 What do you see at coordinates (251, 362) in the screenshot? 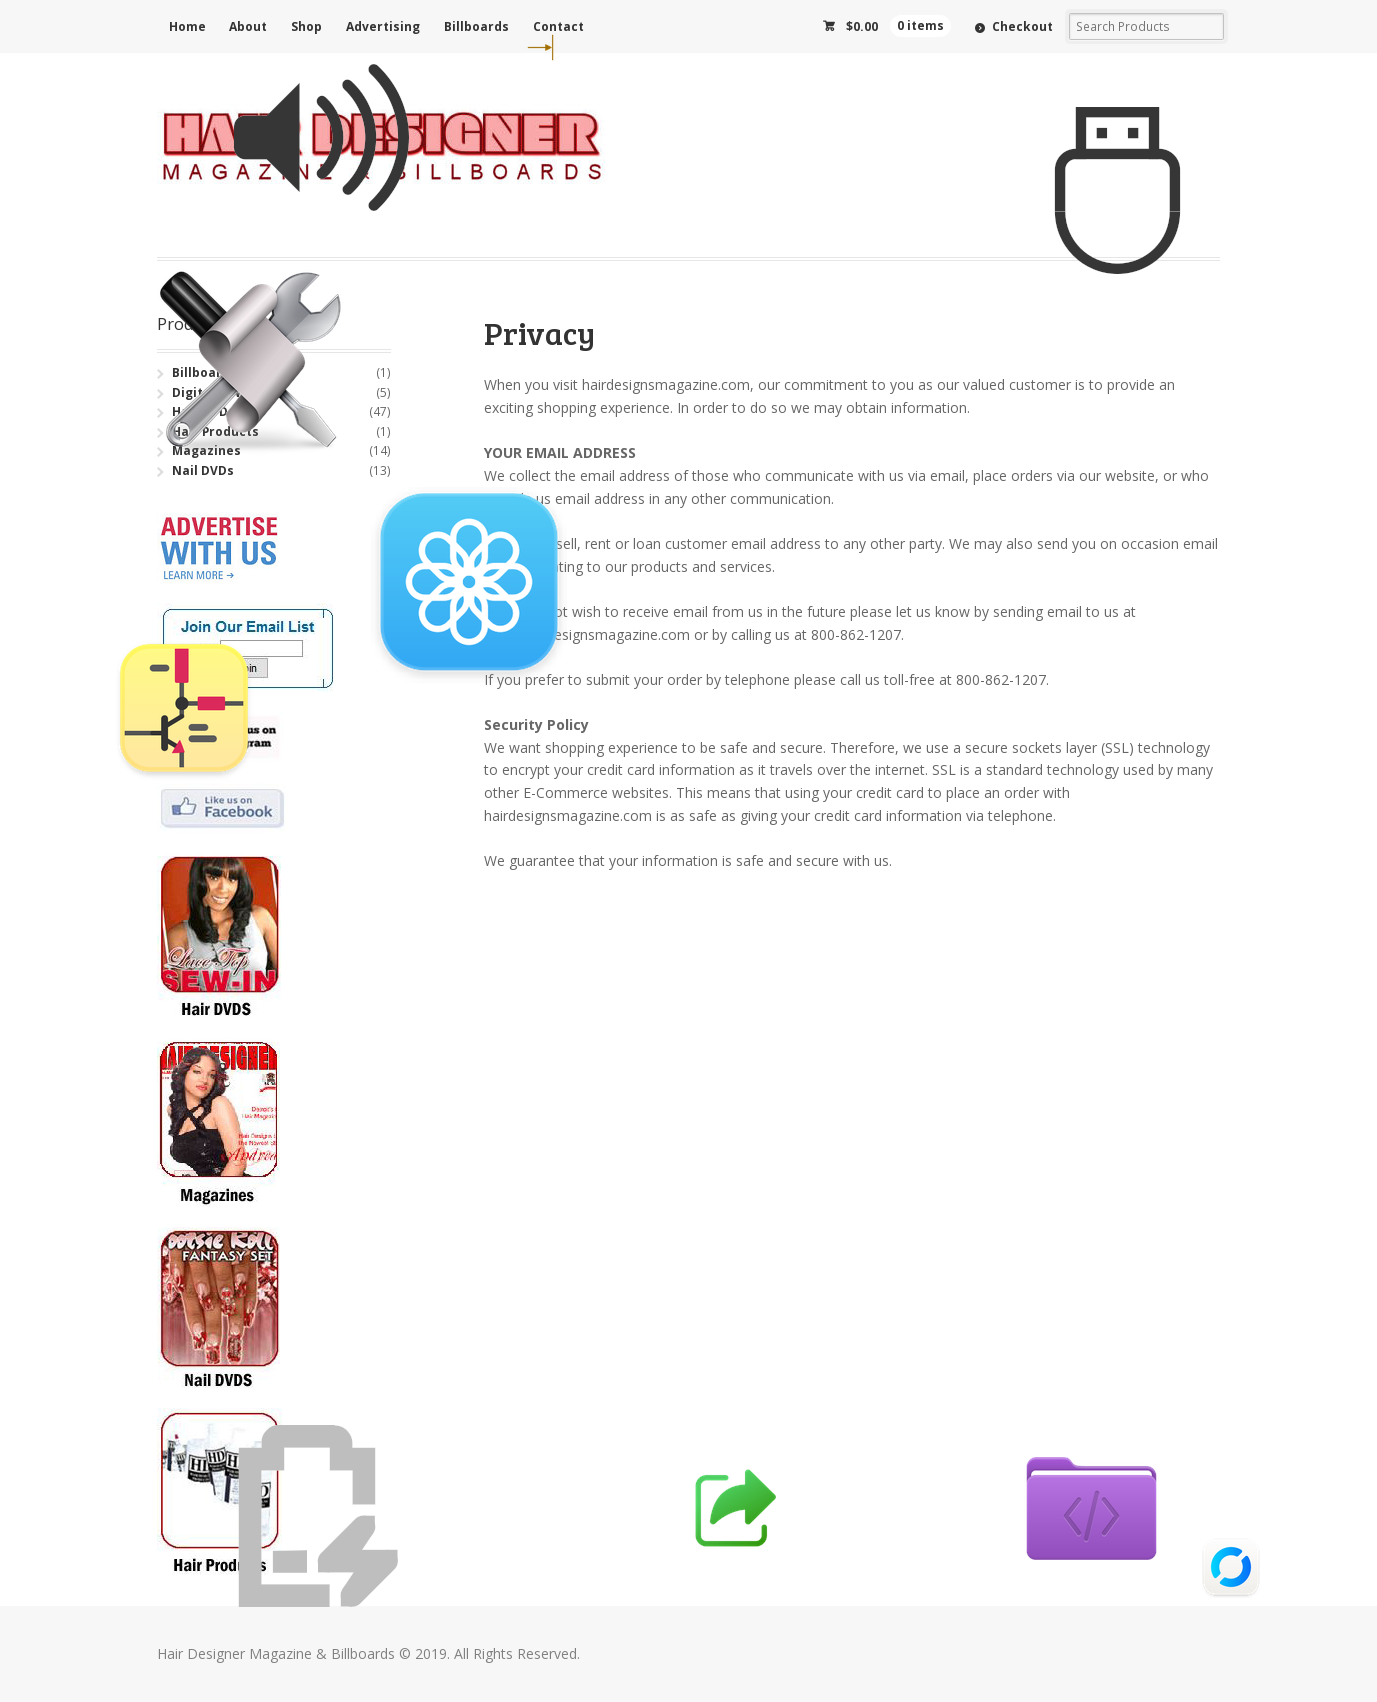
I see `open applescript utility for automation settings` at bounding box center [251, 362].